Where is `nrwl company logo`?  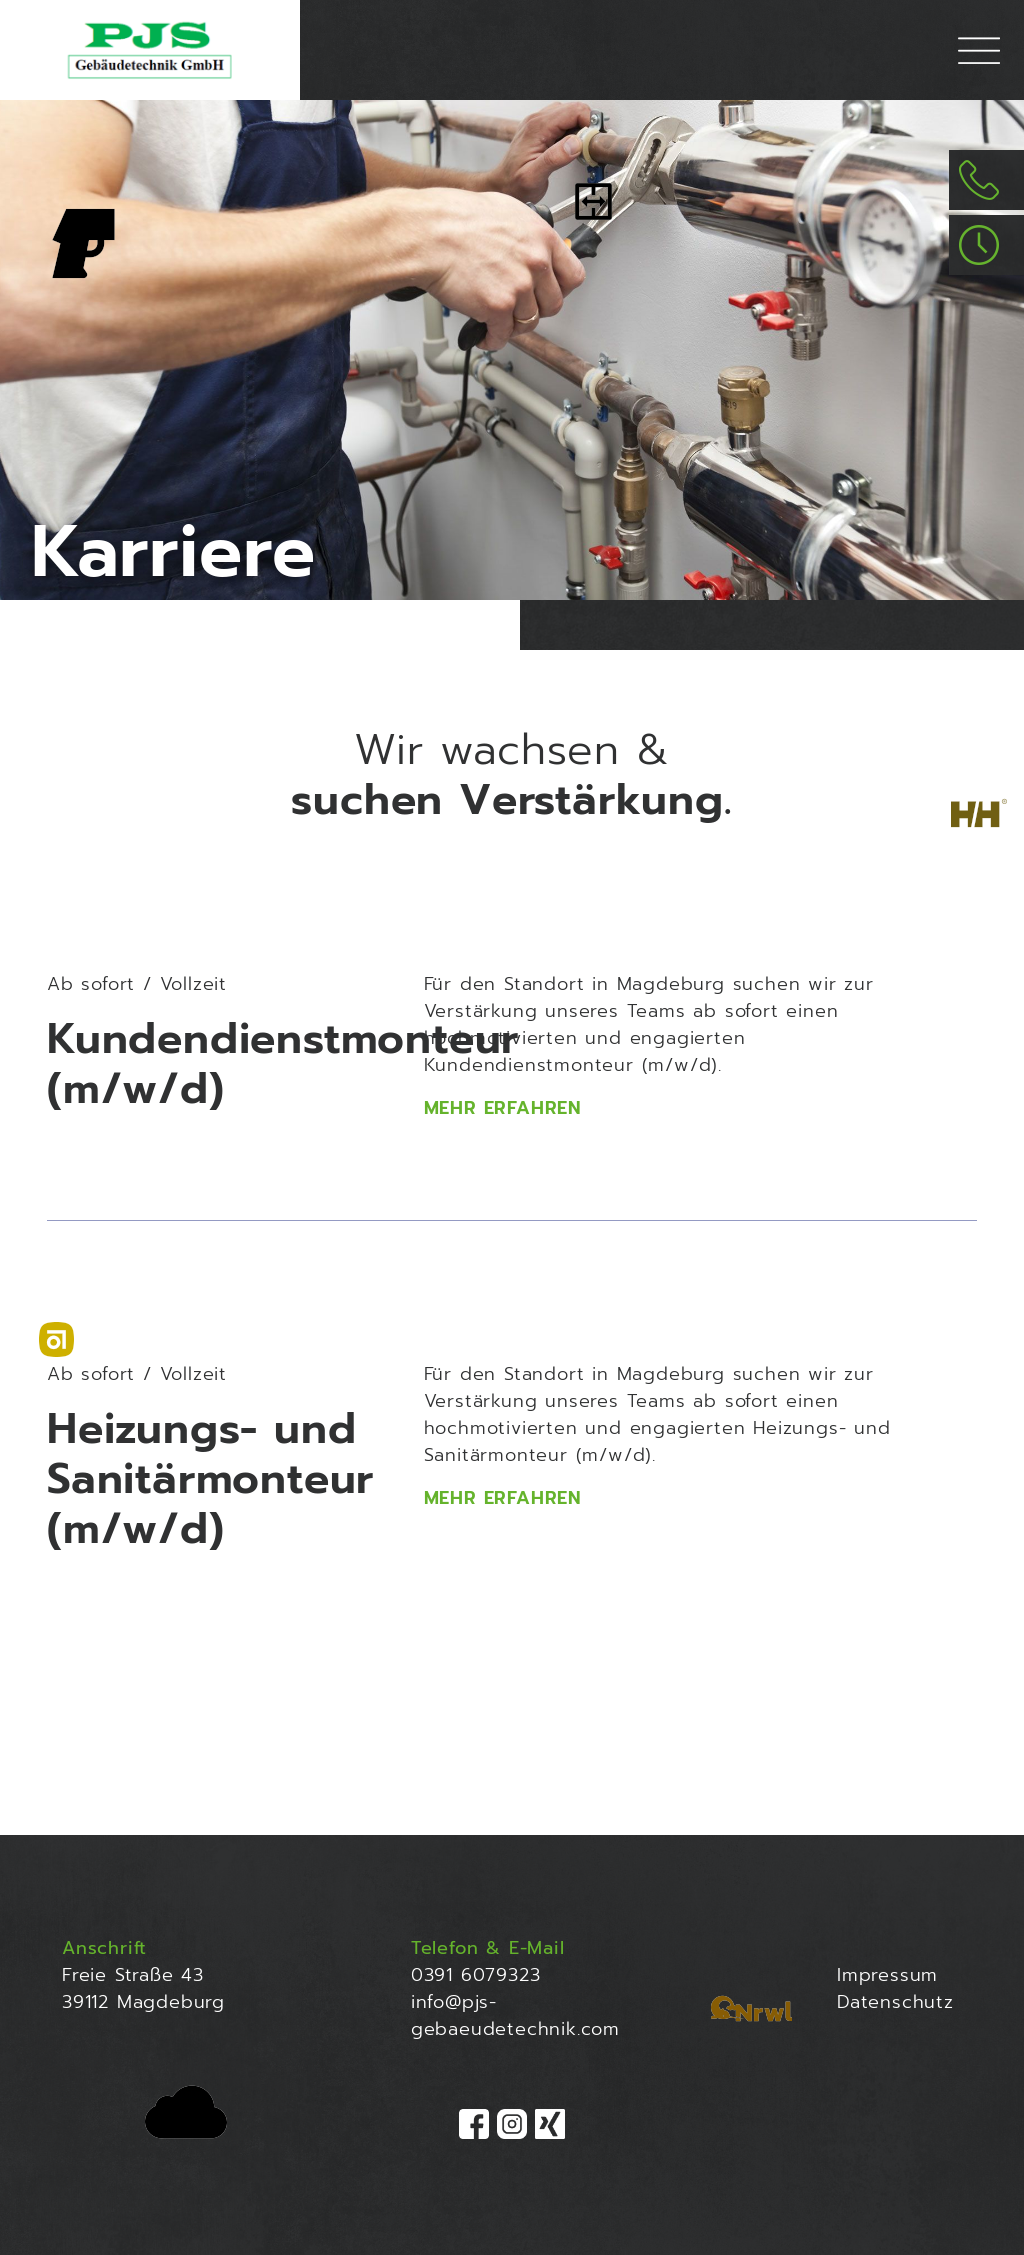
nrwl company logo is located at coordinates (751, 2008).